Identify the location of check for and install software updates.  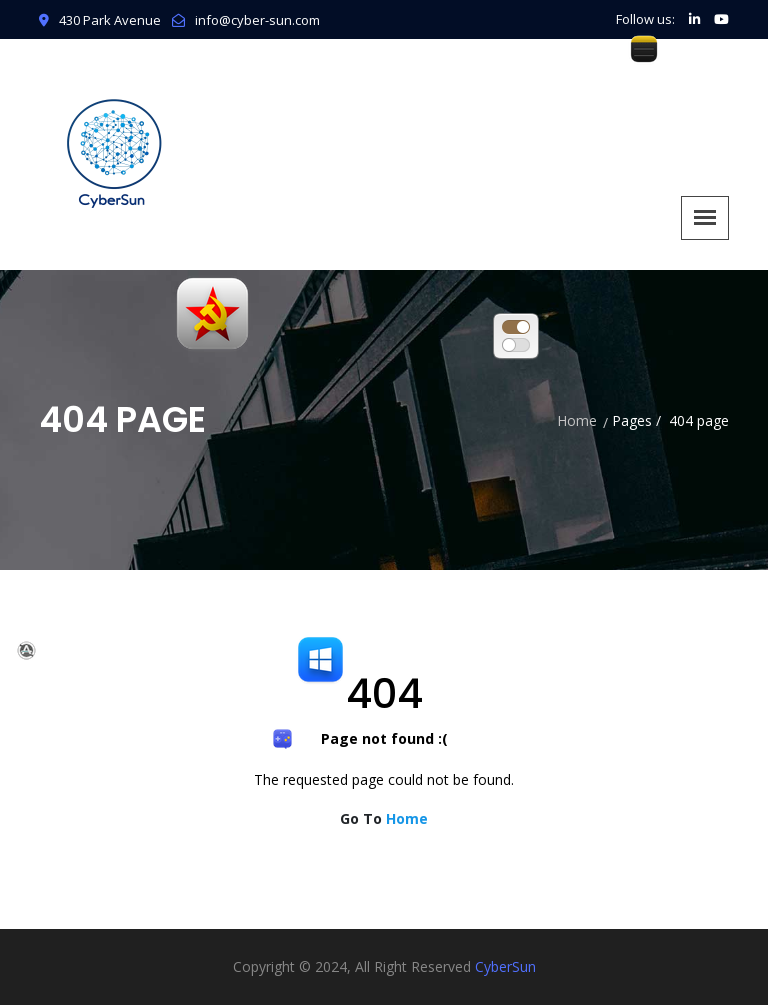
(26, 650).